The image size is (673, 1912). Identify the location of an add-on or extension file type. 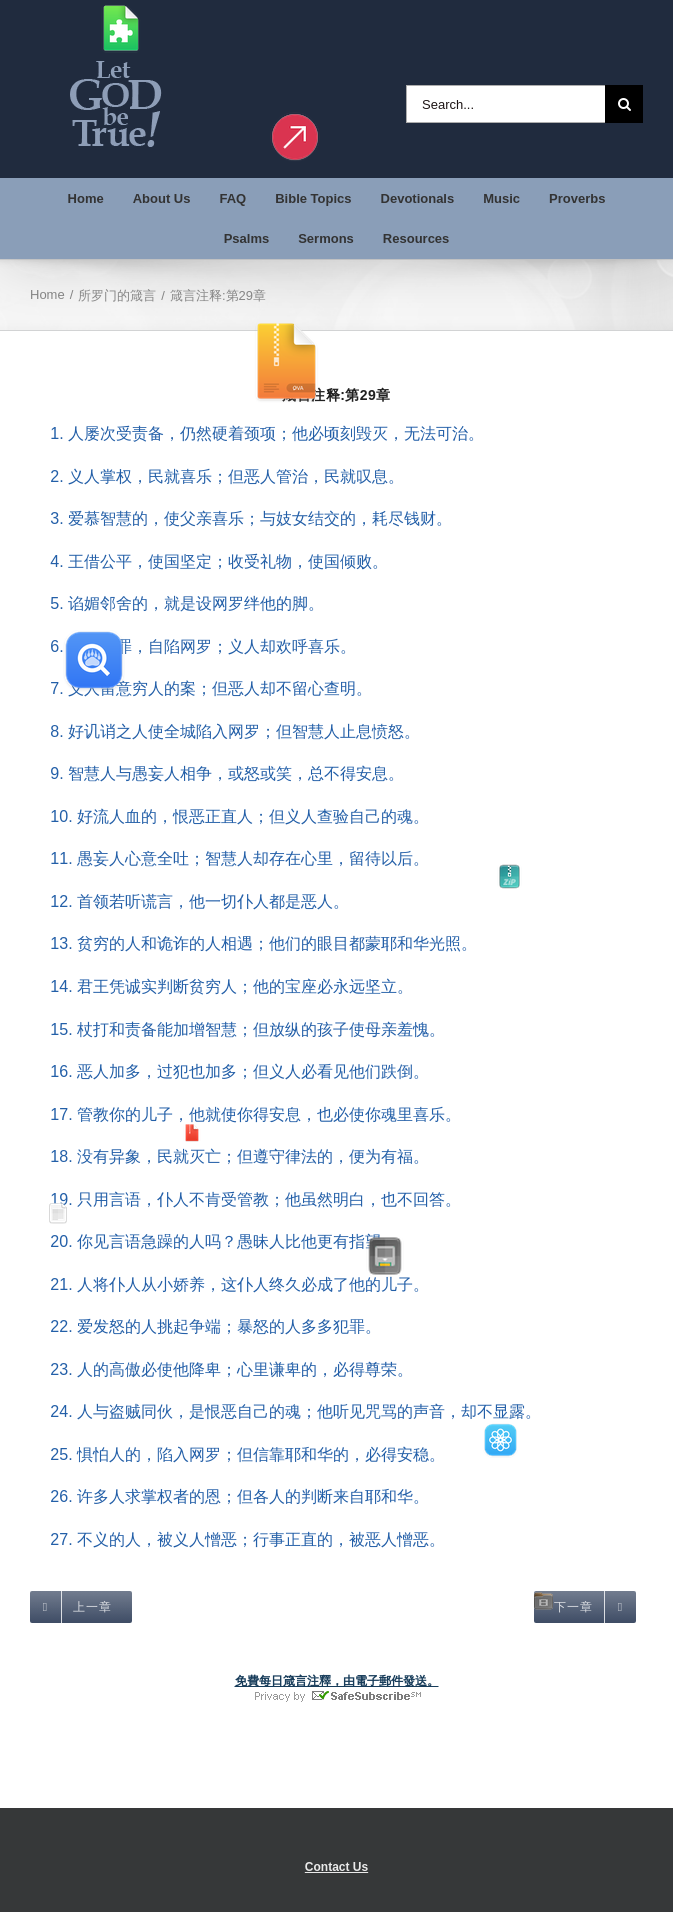
(121, 29).